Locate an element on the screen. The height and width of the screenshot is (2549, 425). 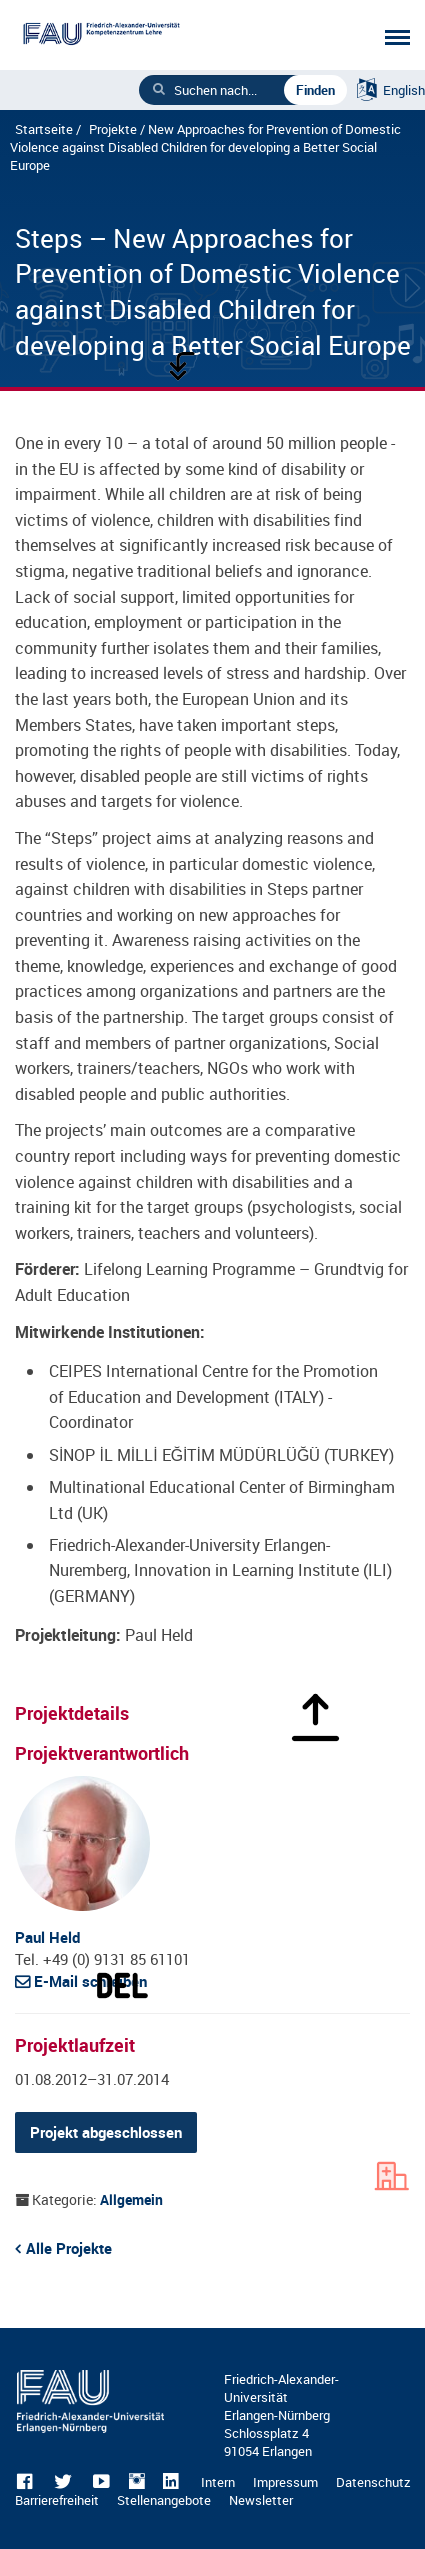
upload a file or document is located at coordinates (315, 1717).